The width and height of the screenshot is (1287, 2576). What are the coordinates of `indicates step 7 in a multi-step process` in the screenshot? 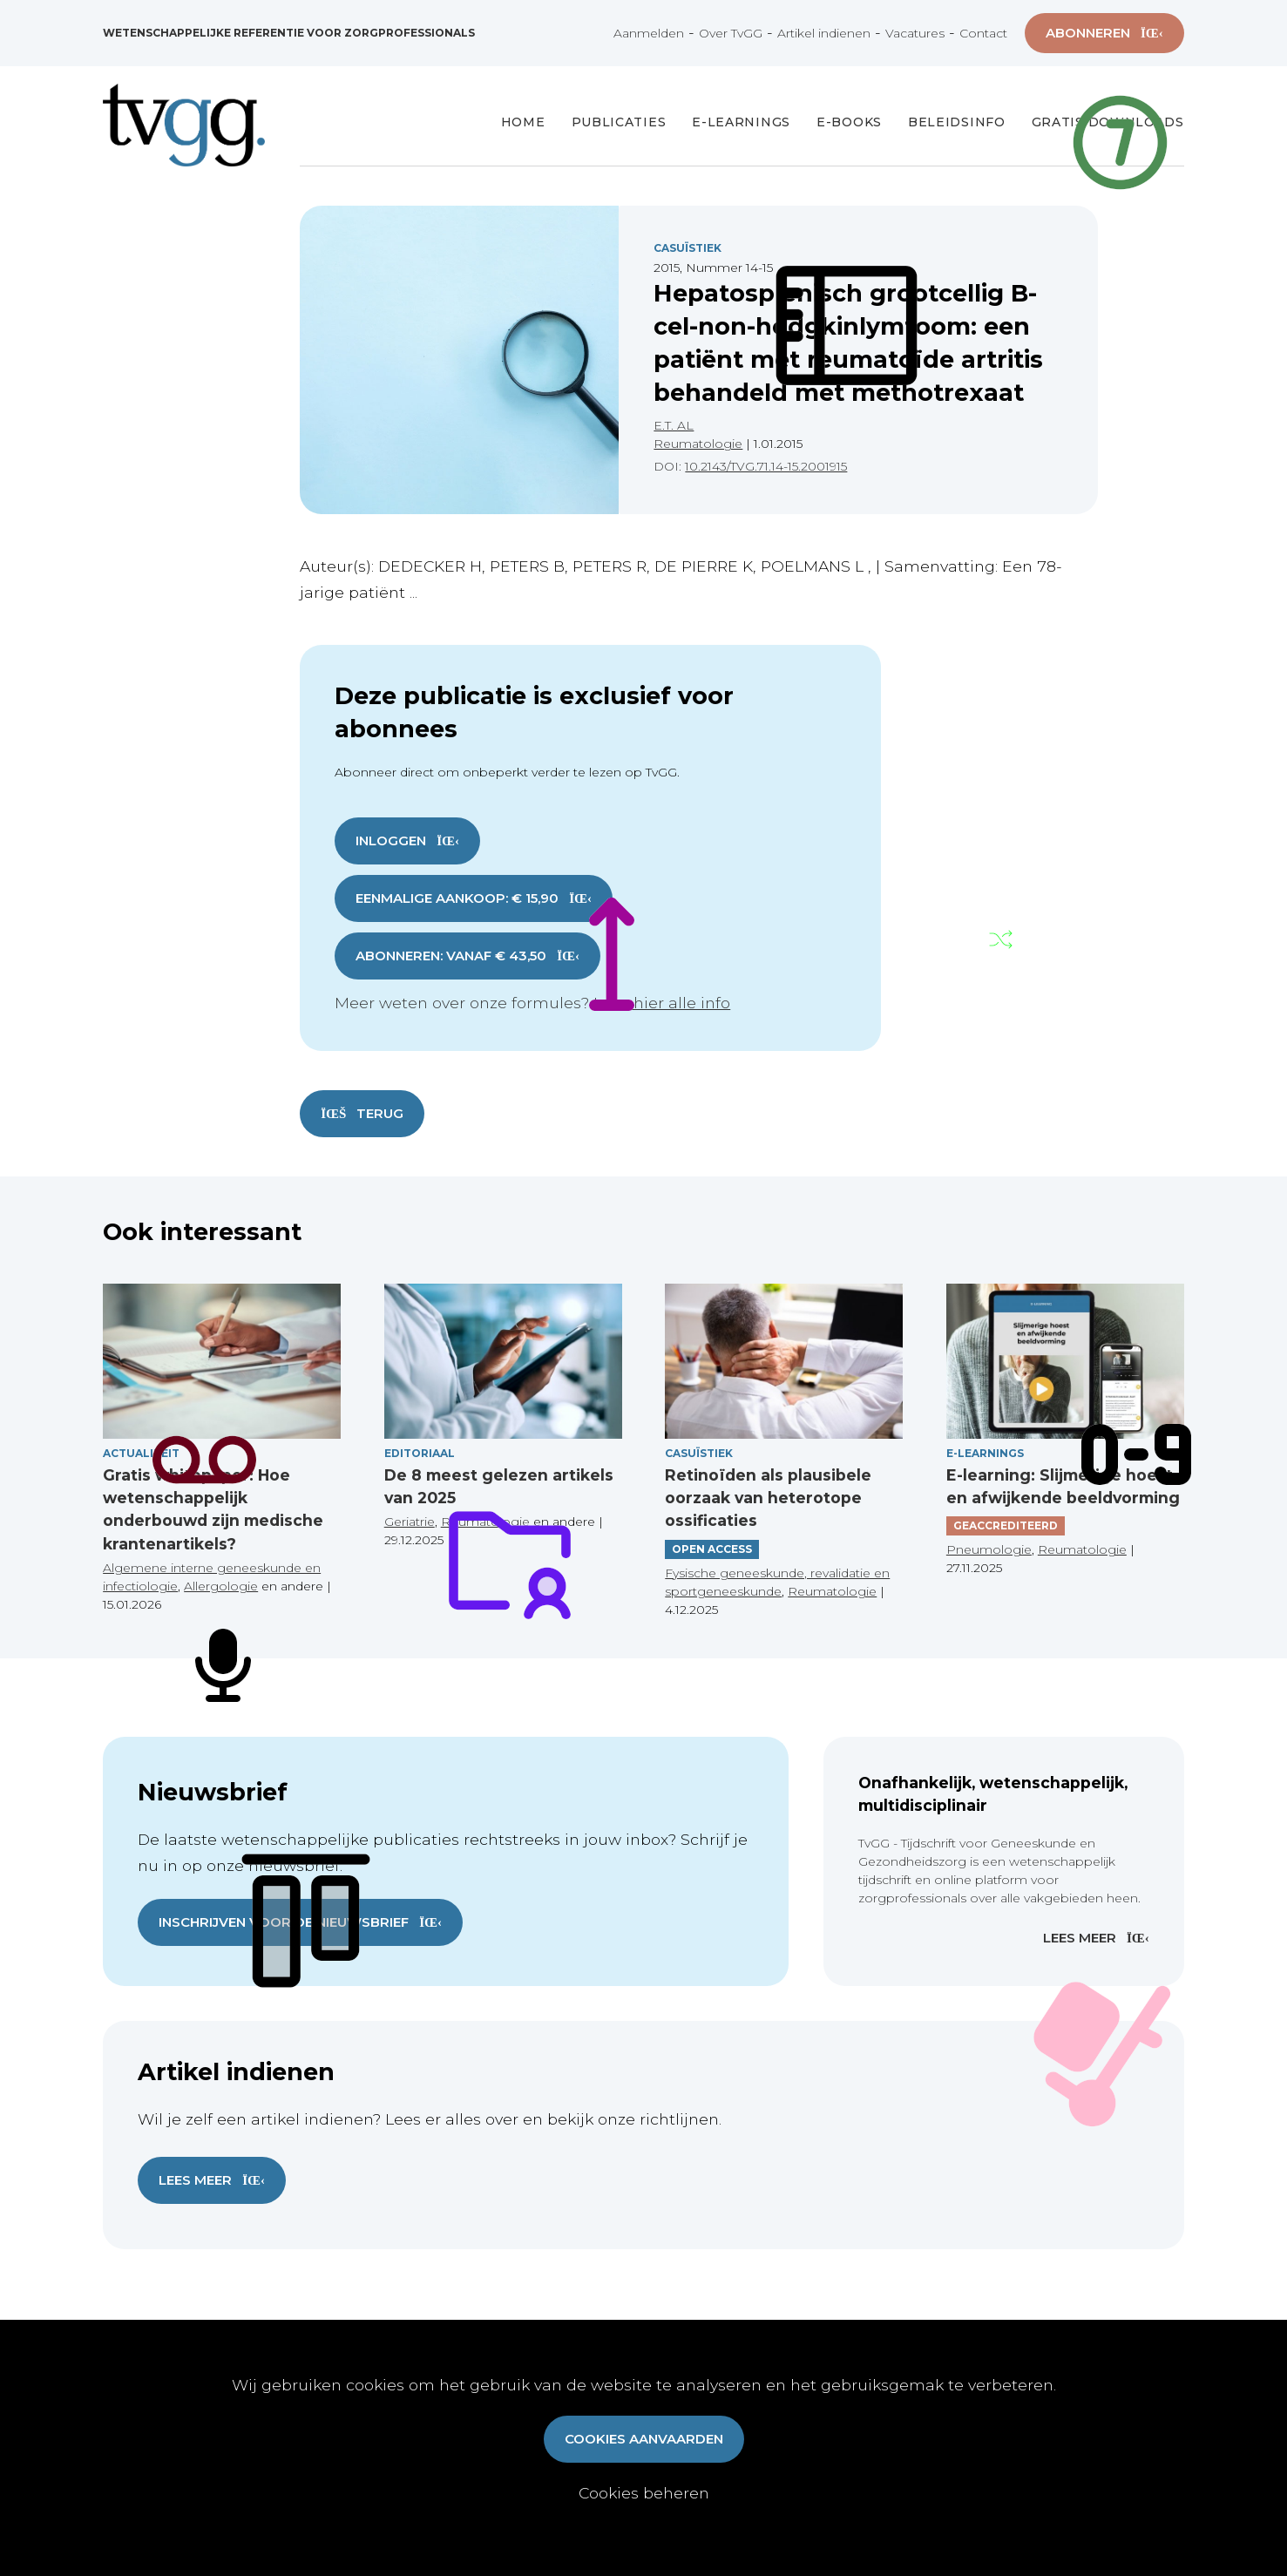 It's located at (1120, 142).